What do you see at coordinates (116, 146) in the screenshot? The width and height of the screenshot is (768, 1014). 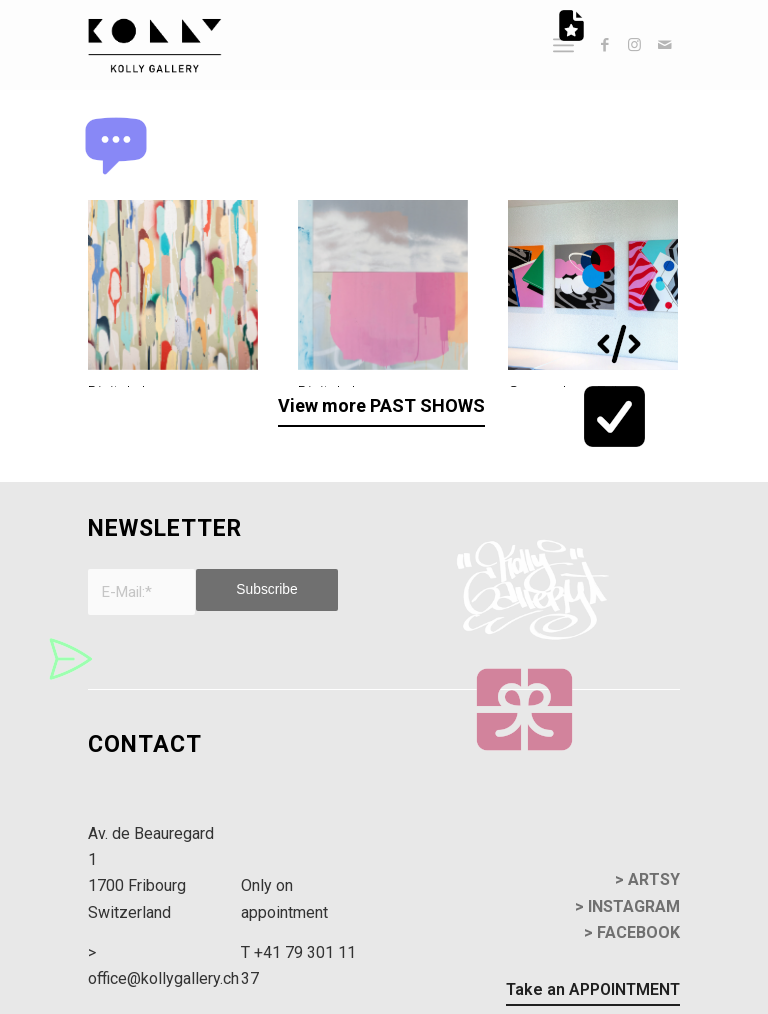 I see `open chat or messaging` at bounding box center [116, 146].